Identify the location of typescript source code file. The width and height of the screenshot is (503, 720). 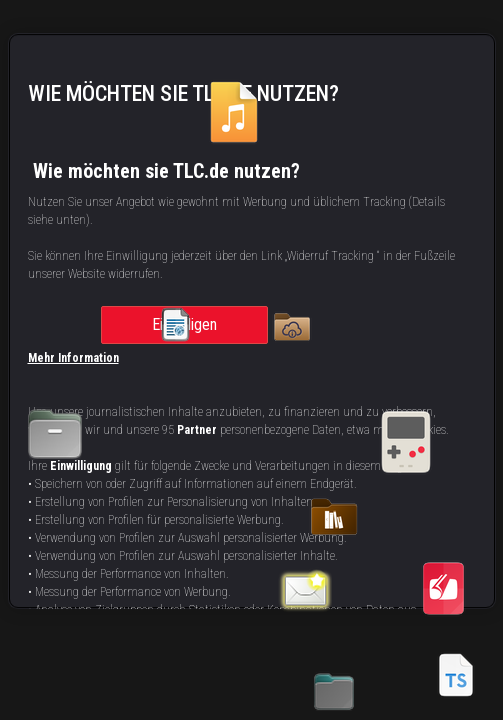
(456, 675).